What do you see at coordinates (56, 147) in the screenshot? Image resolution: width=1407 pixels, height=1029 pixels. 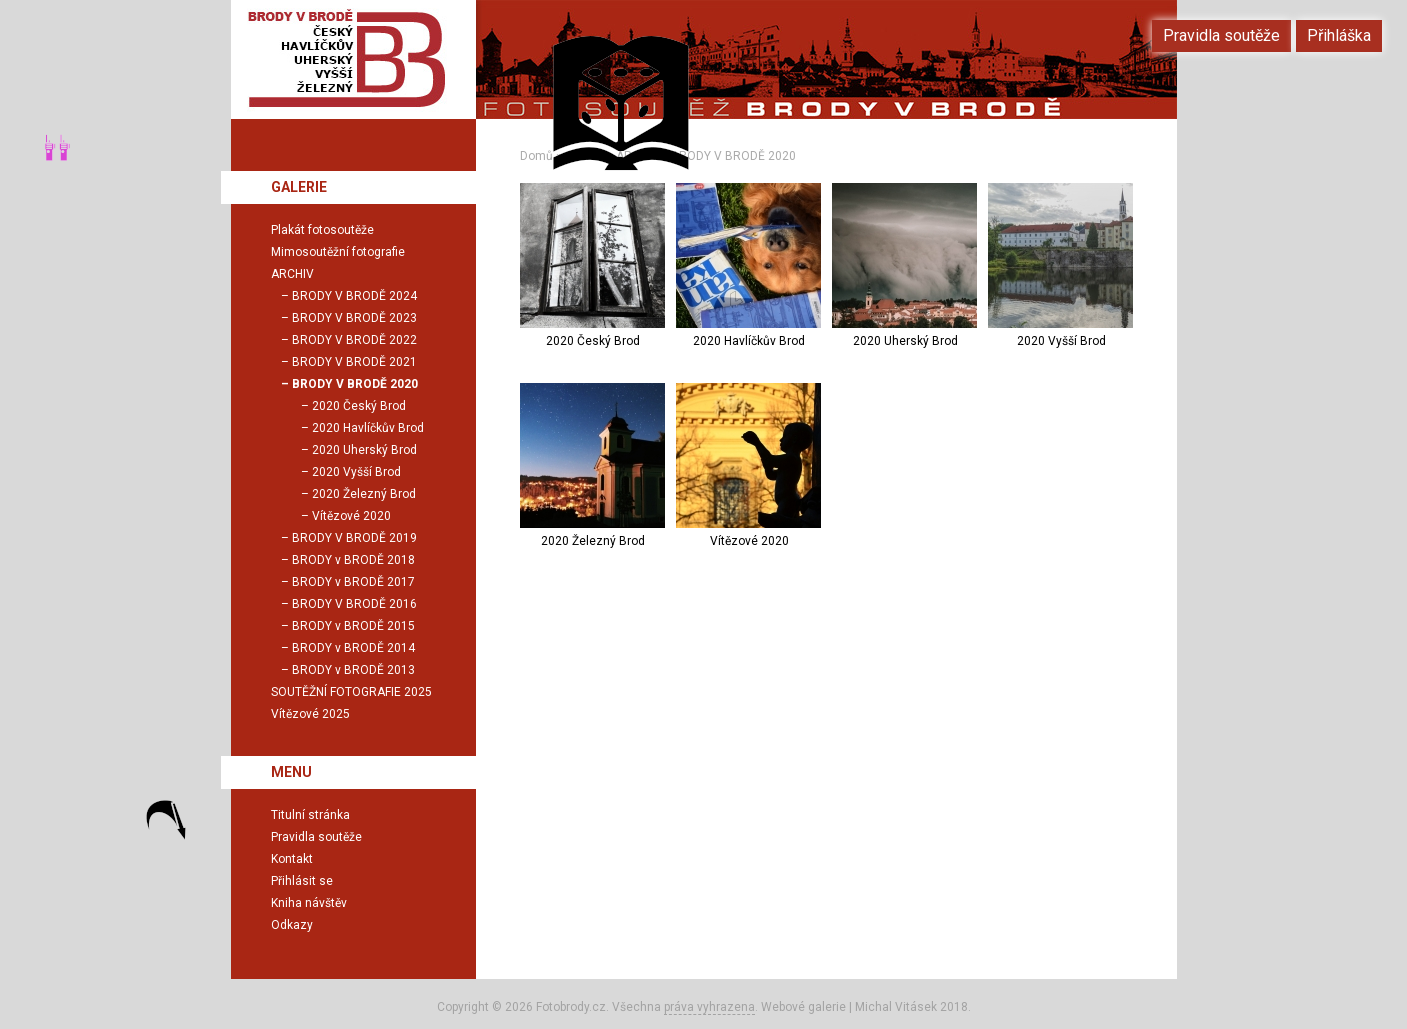 I see `access push-to-talk or voice communication` at bounding box center [56, 147].